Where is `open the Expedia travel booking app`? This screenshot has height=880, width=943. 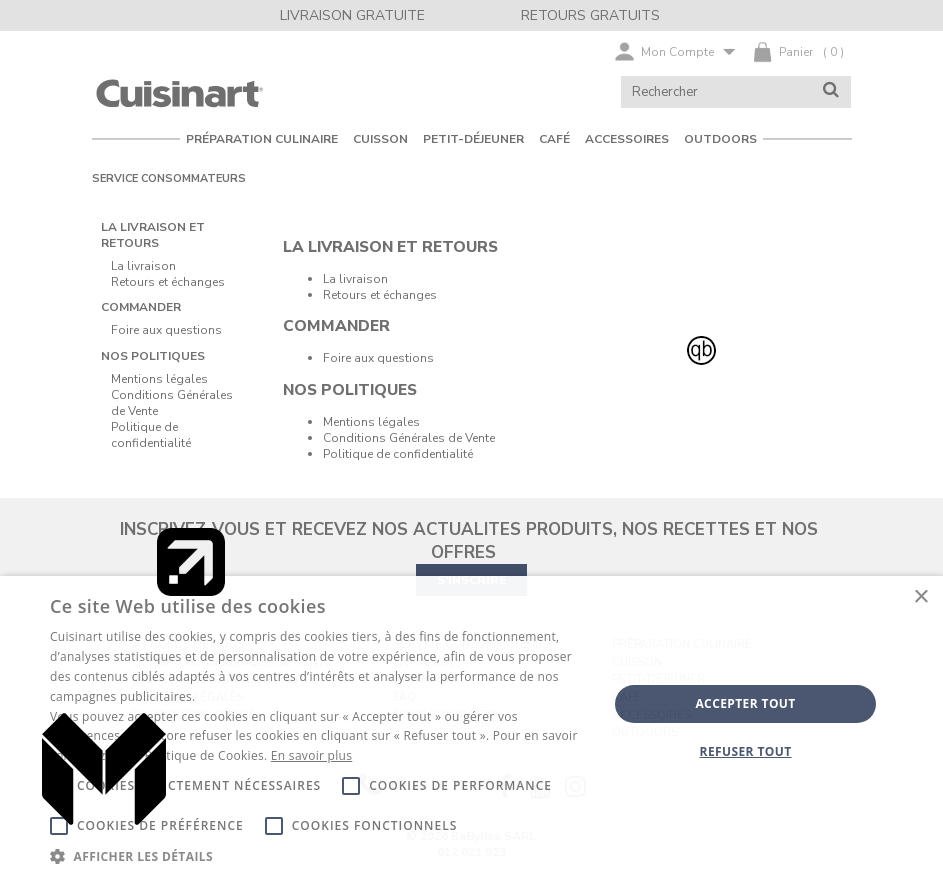
open the Expedia travel booking app is located at coordinates (191, 562).